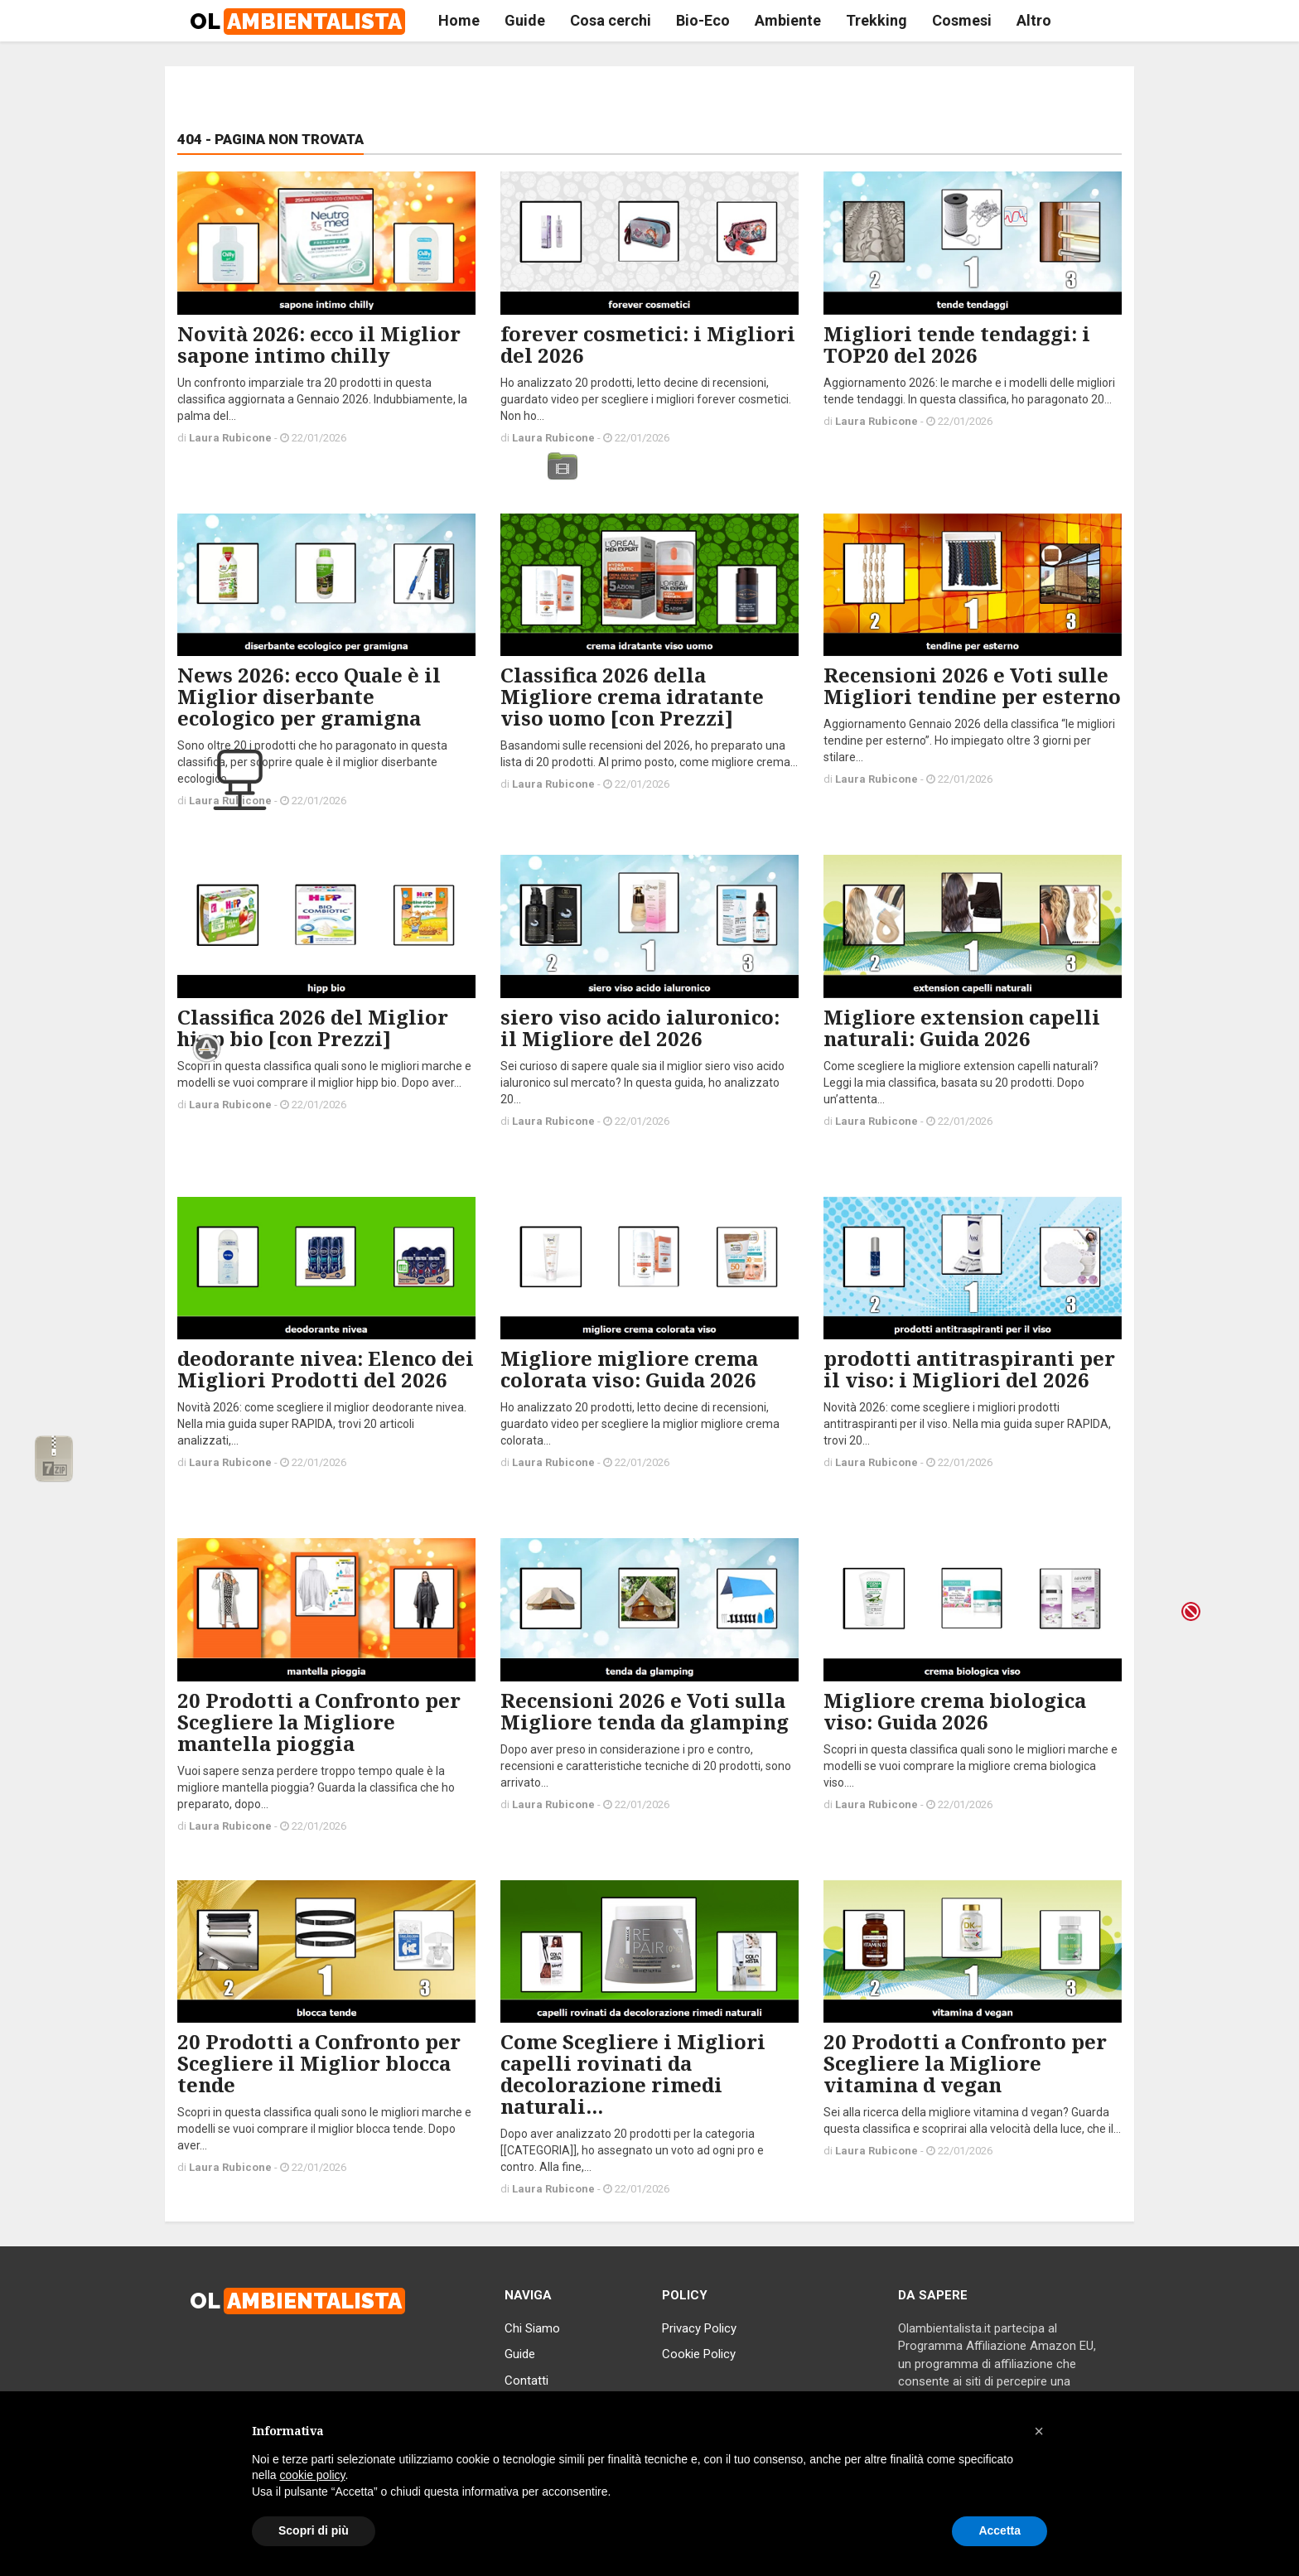 Image resolution: width=1299 pixels, height=2576 pixels. I want to click on view power usage statistics and graphs, so click(1016, 216).